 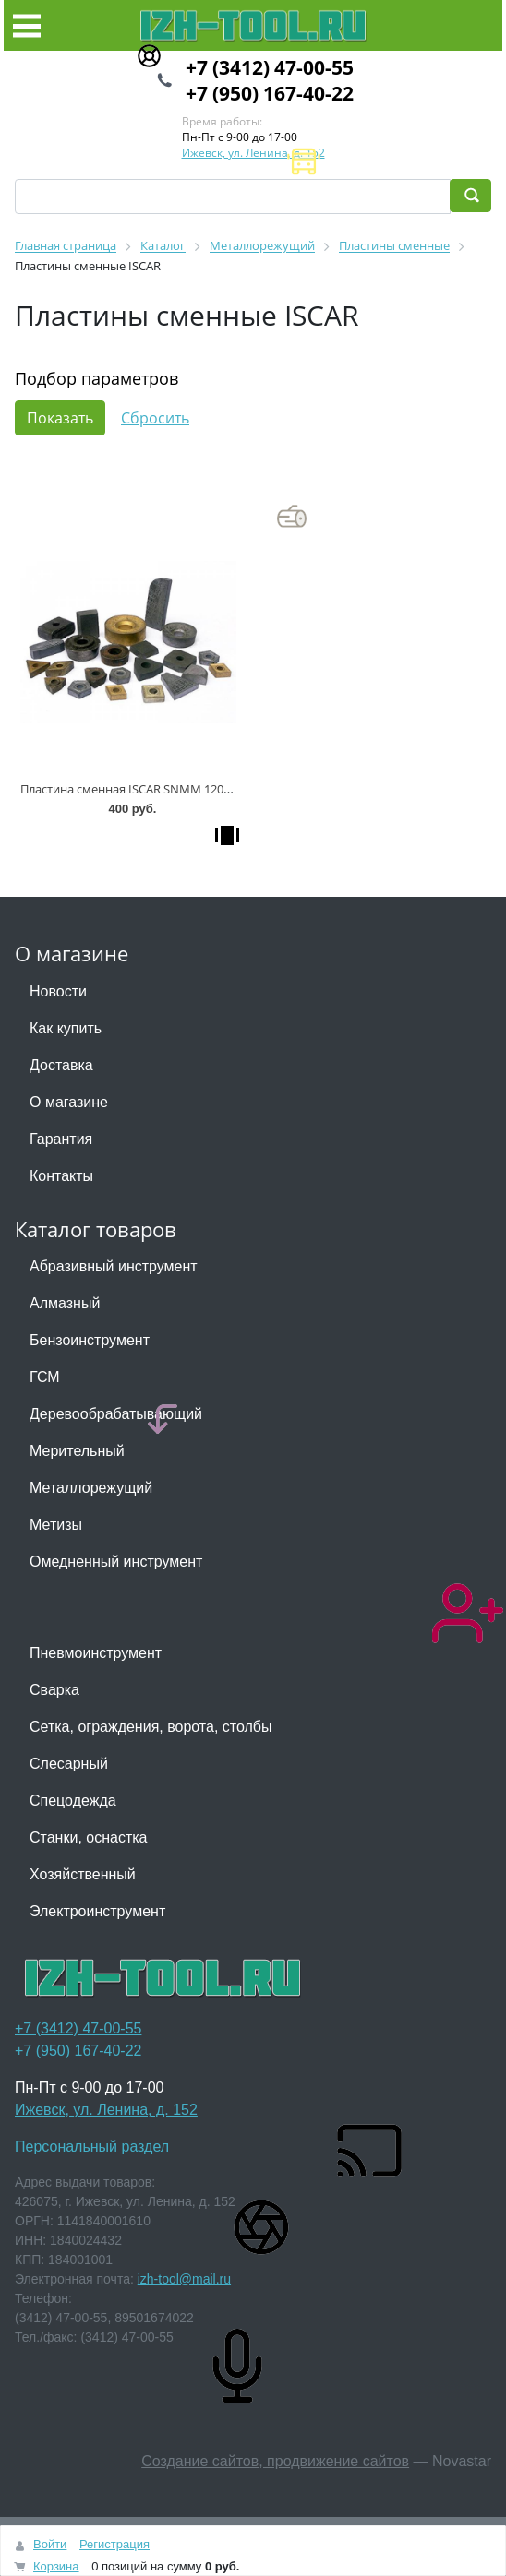 I want to click on cast media to a nearby device, so click(x=369, y=2151).